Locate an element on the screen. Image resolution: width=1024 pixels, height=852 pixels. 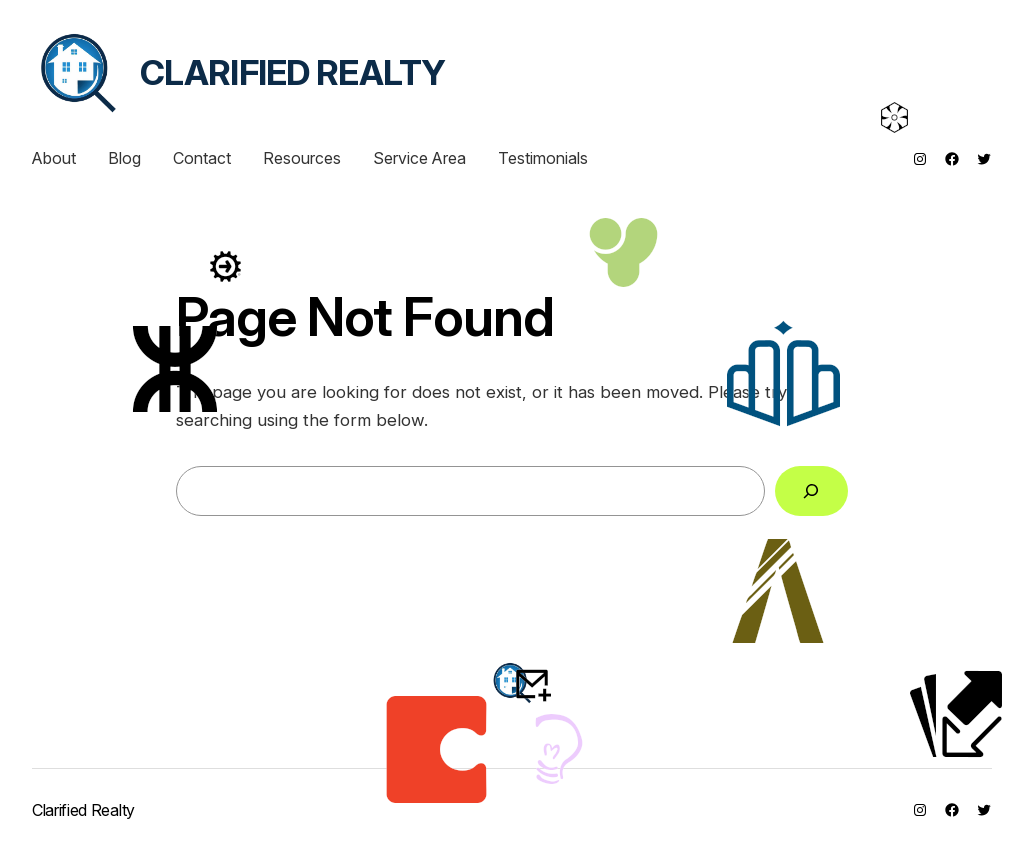
open jabber messaging app is located at coordinates (559, 749).